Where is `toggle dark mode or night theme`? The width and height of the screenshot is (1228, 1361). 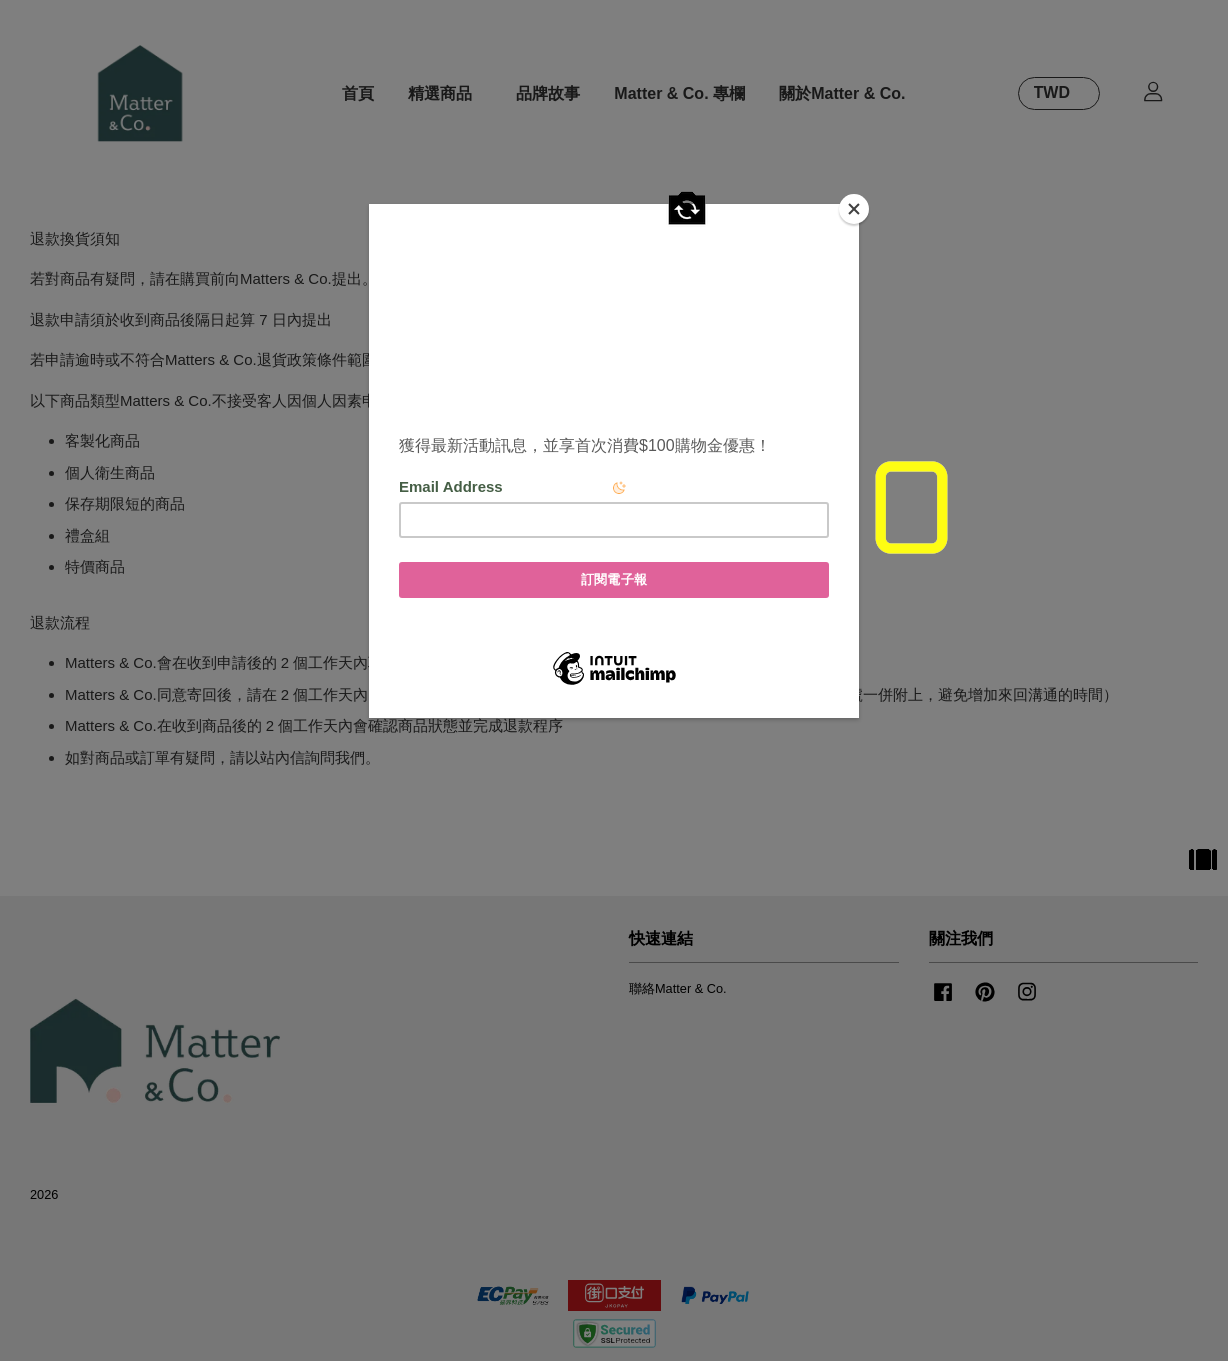 toggle dark mode or night theme is located at coordinates (619, 488).